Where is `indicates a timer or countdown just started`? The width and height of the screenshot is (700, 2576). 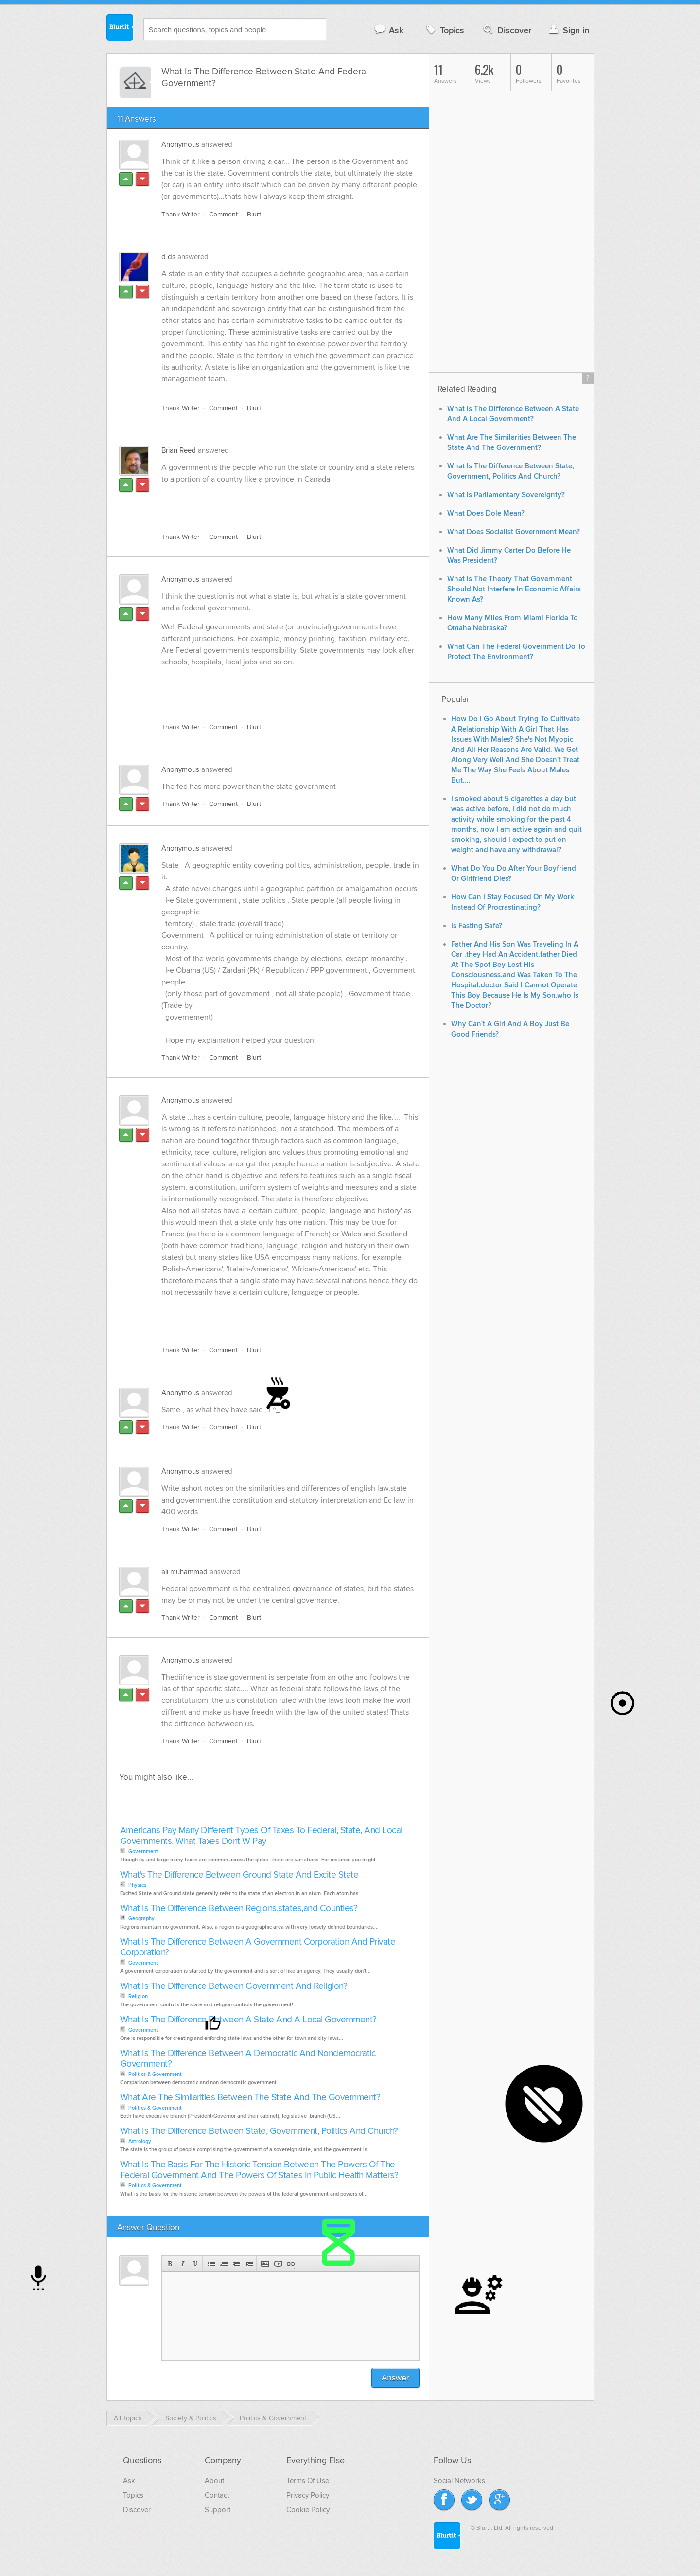 indicates a timer or countdown just started is located at coordinates (338, 2242).